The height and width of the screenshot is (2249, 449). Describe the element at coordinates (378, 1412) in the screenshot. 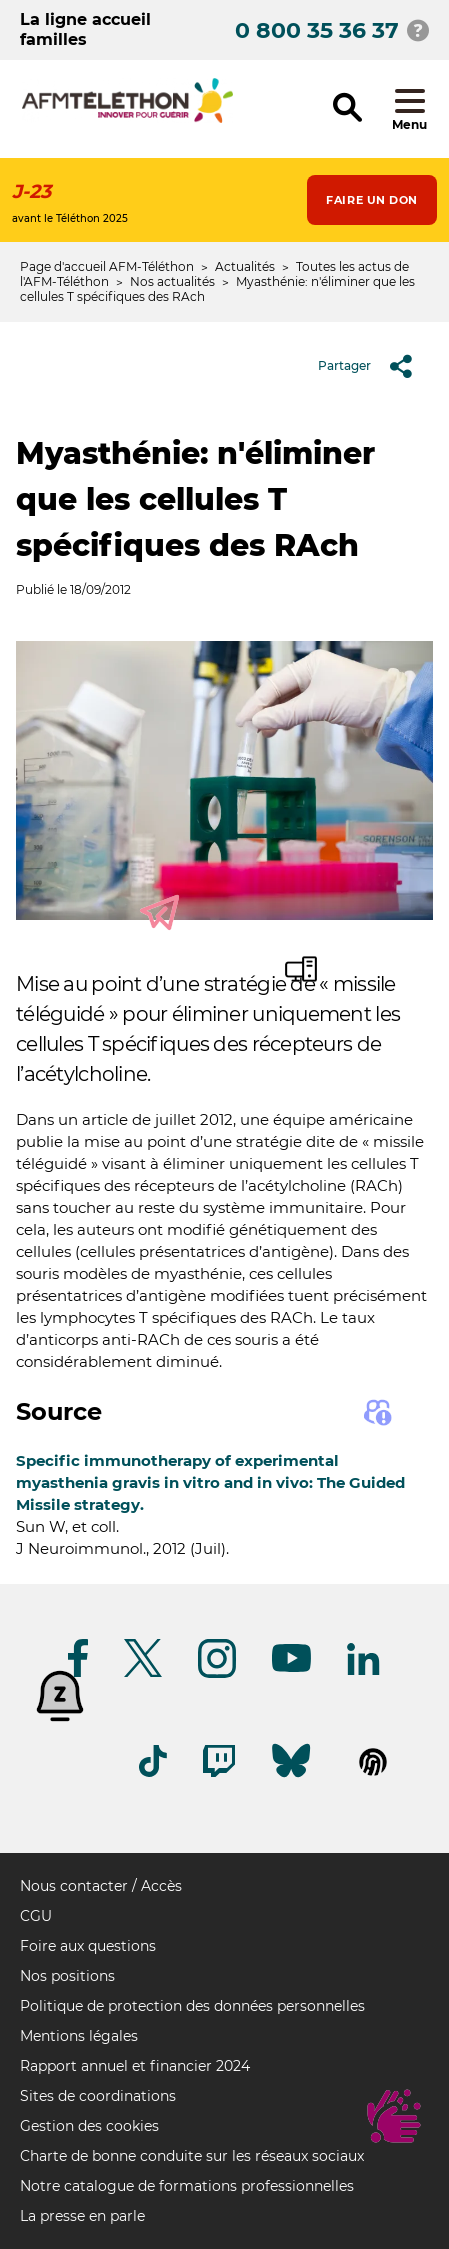

I see `indicates a warning or issue with GitHub Copilot` at that location.